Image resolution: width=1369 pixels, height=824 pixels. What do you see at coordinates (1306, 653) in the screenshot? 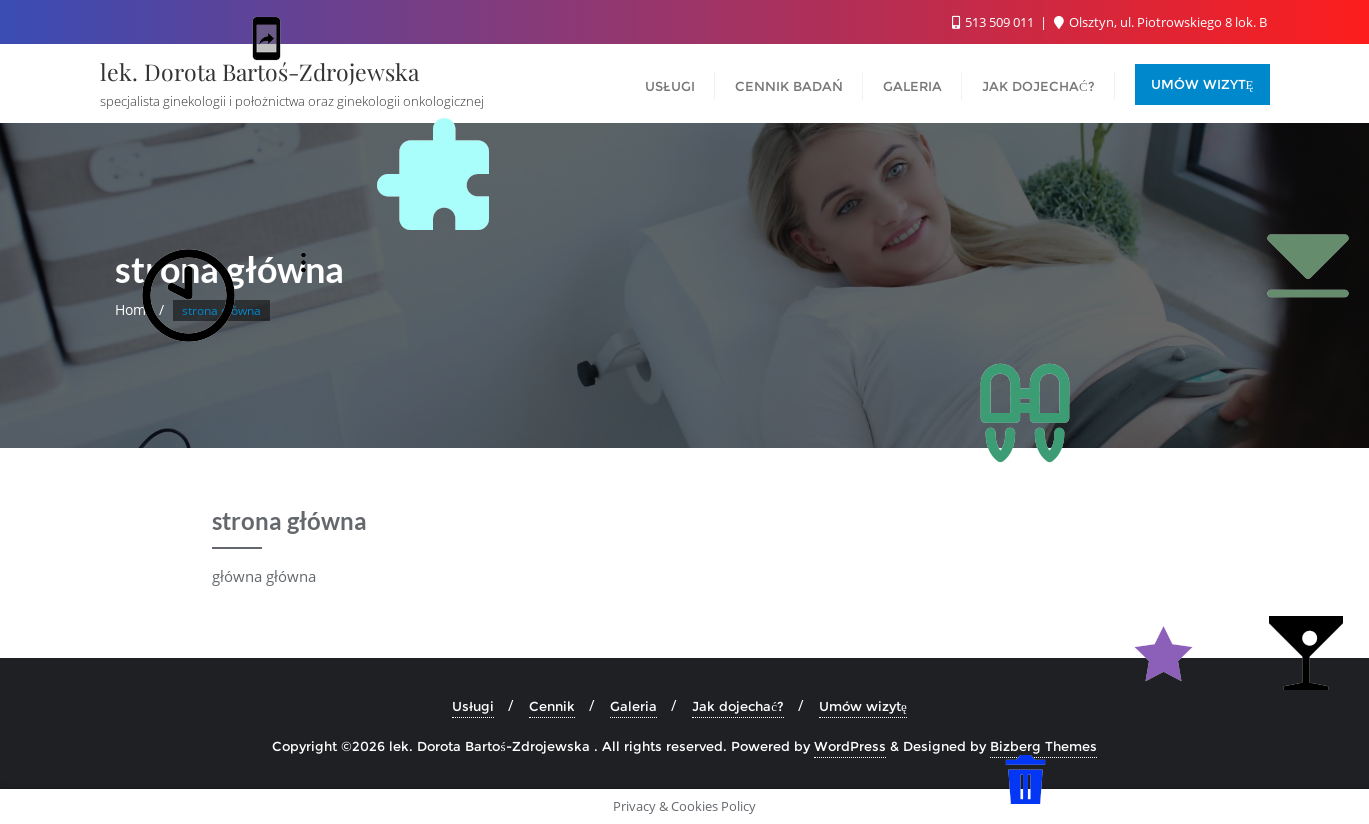
I see `view drink menu or beverage options` at bounding box center [1306, 653].